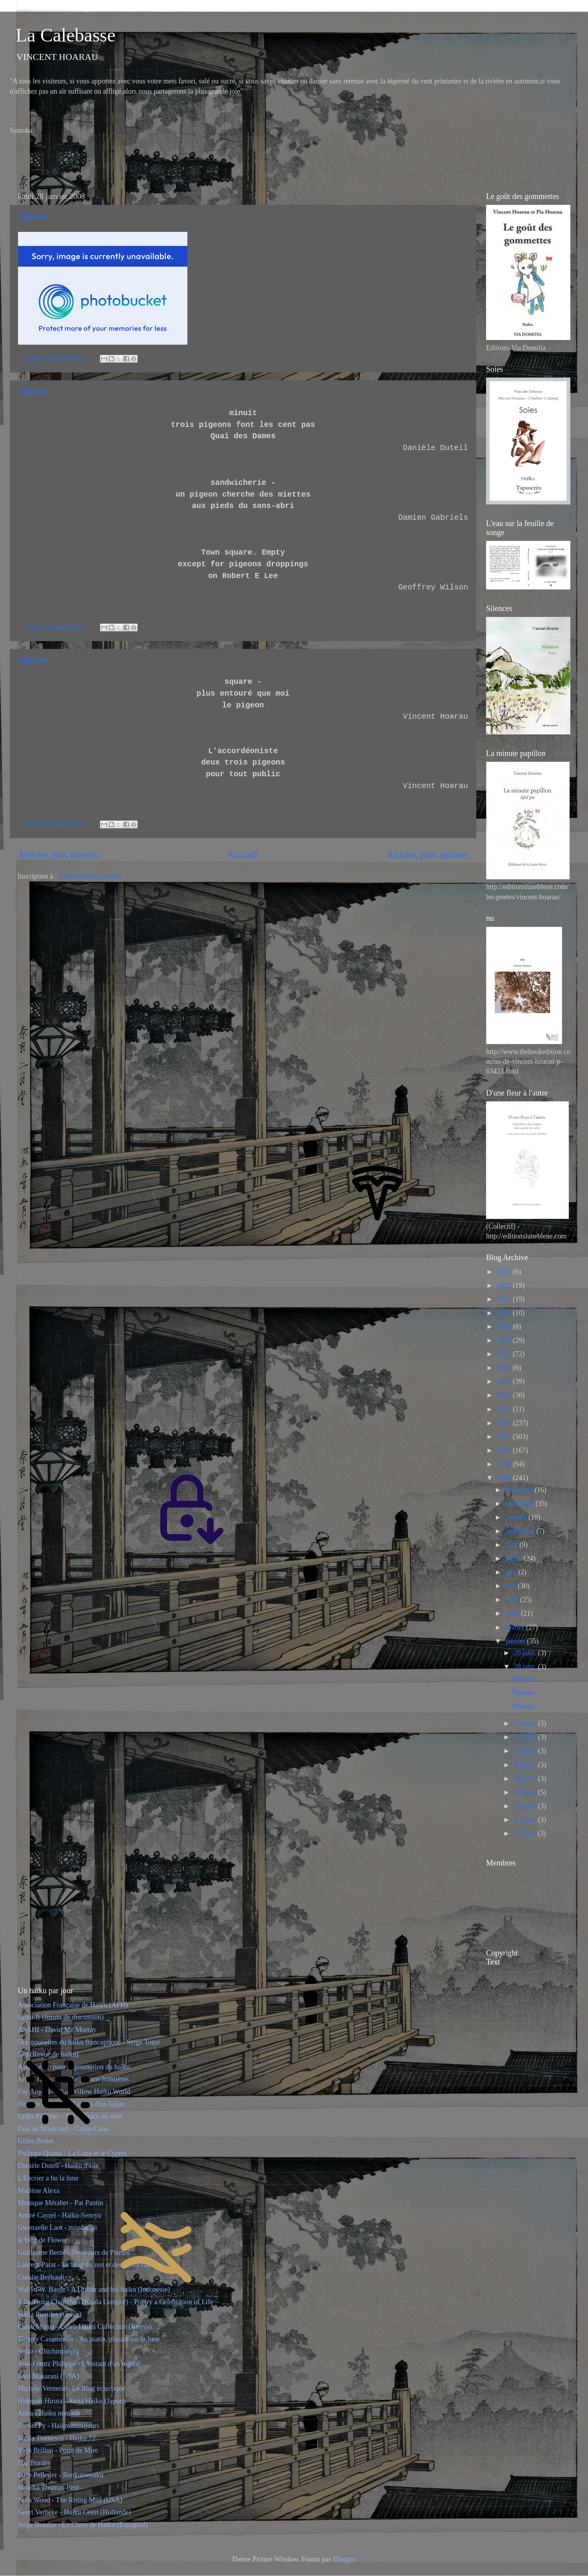 This screenshot has width=588, height=2576. I want to click on Tesla brand logo, so click(377, 1192).